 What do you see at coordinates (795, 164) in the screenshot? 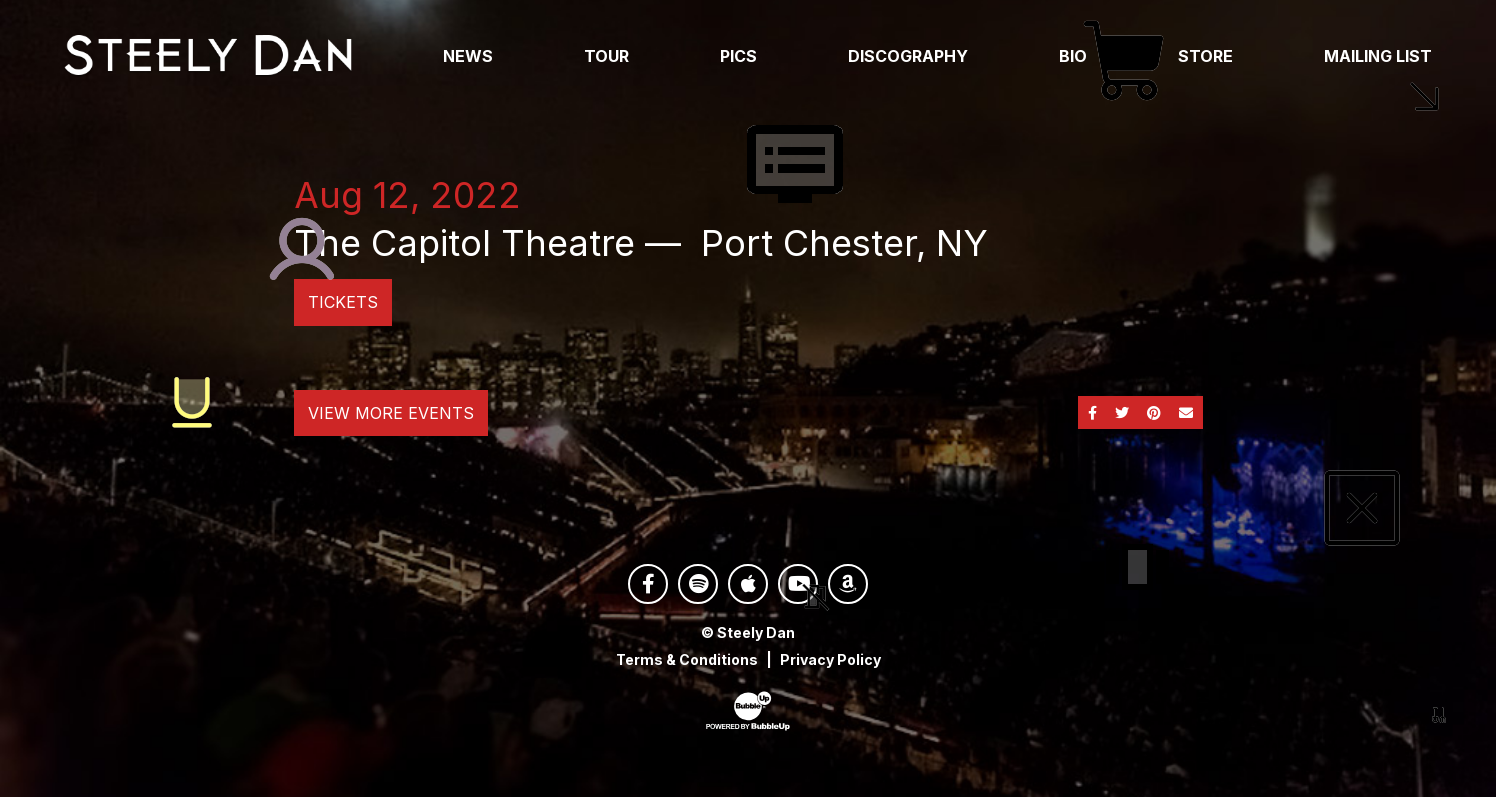
I see `access DVR or recorded content` at bounding box center [795, 164].